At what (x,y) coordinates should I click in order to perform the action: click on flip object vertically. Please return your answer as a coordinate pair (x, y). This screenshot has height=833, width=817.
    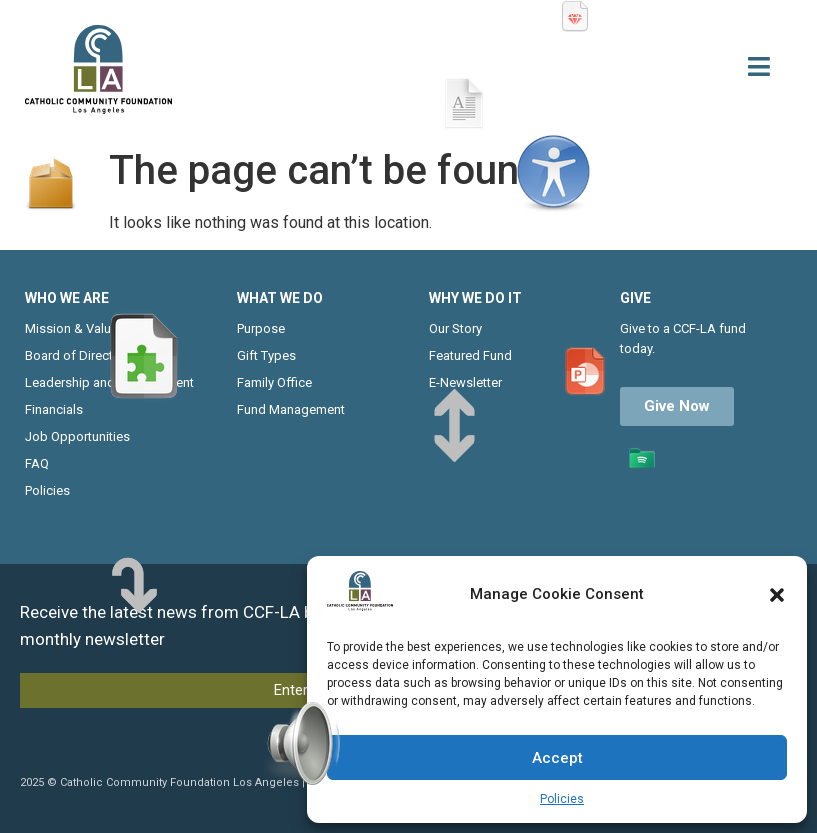
    Looking at the image, I should click on (454, 425).